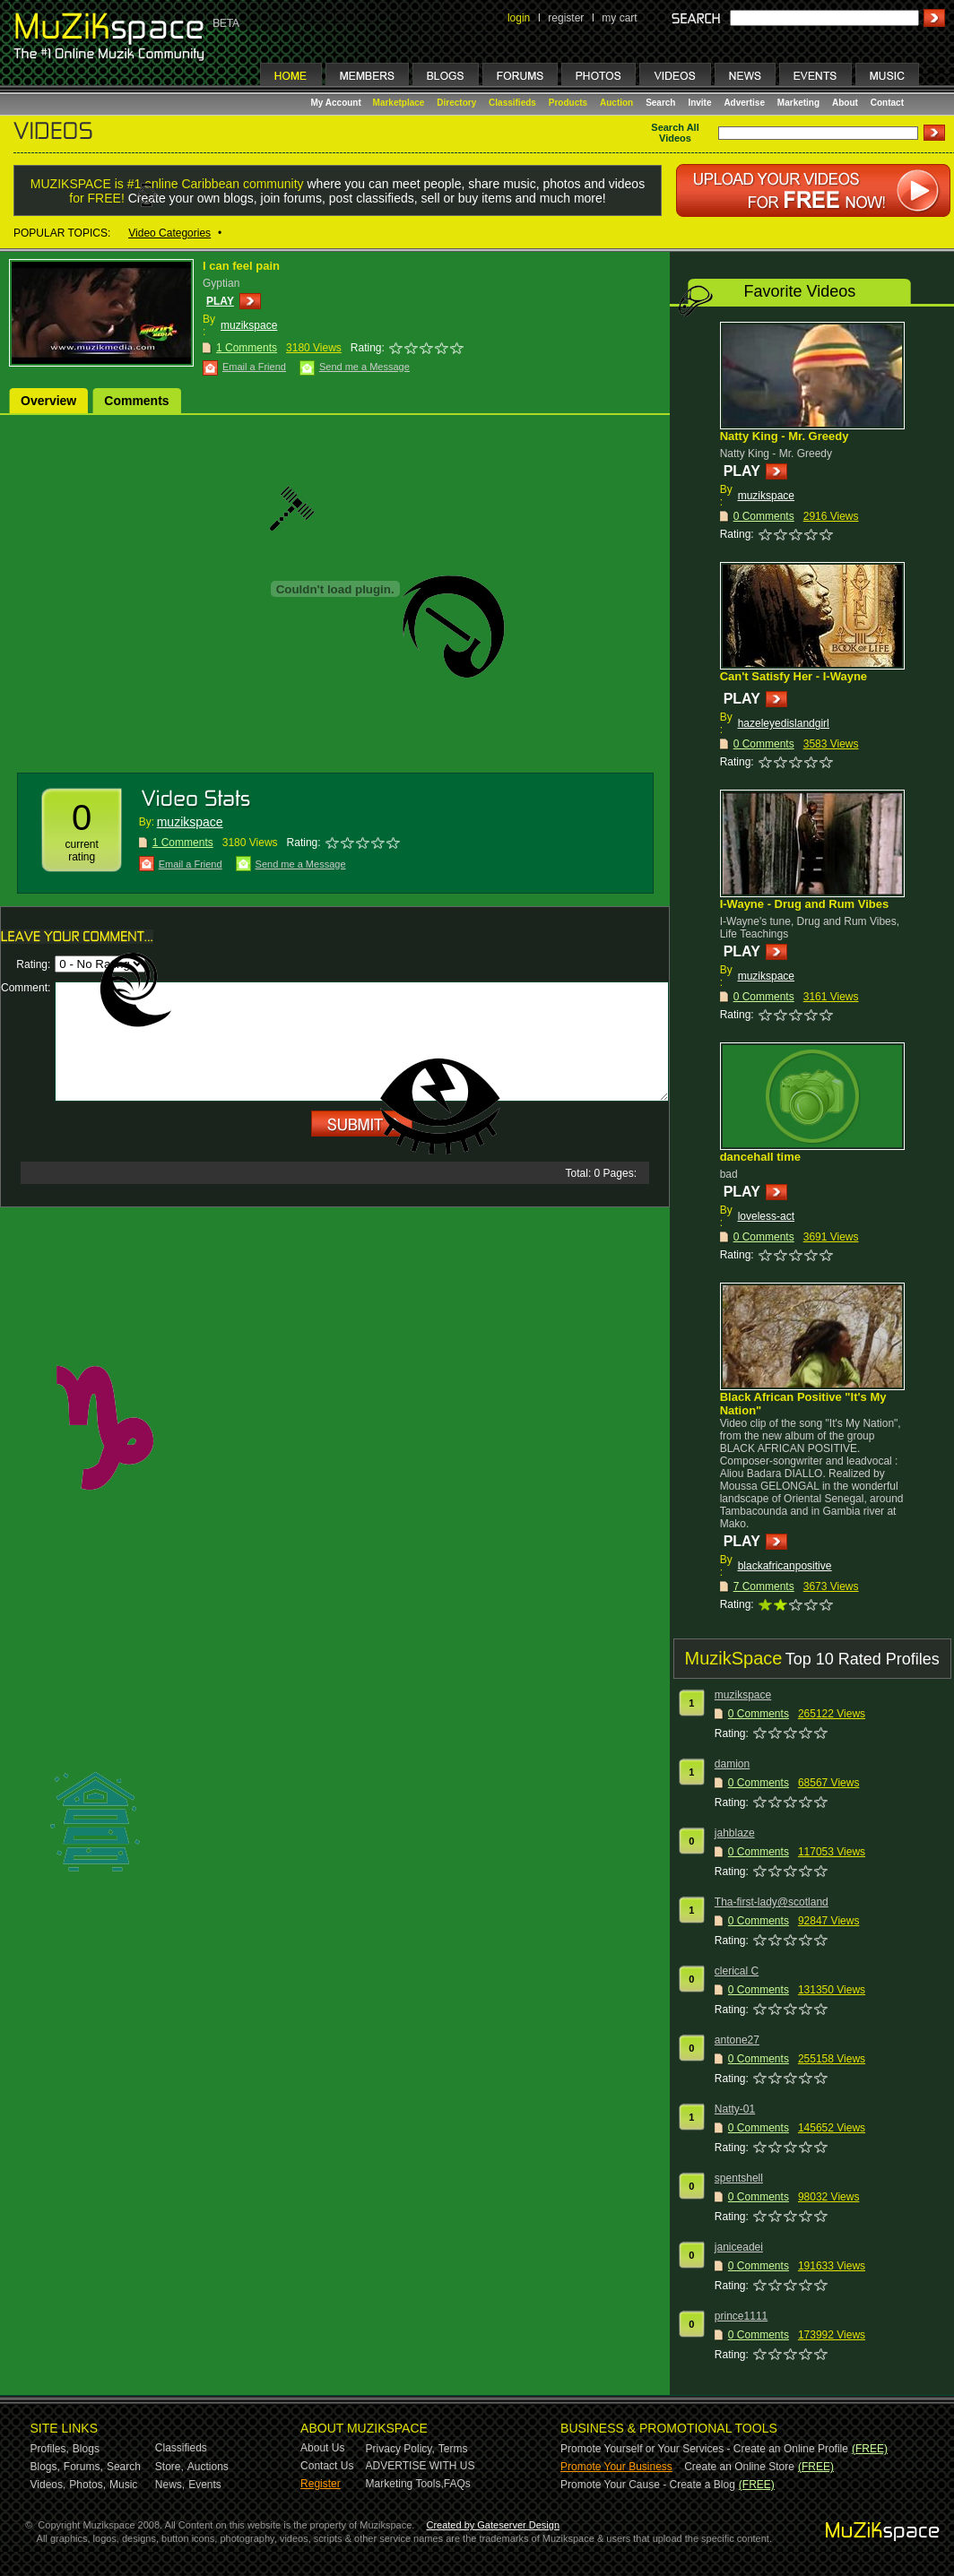  I want to click on access beekeeping or apiary features, so click(95, 1820).